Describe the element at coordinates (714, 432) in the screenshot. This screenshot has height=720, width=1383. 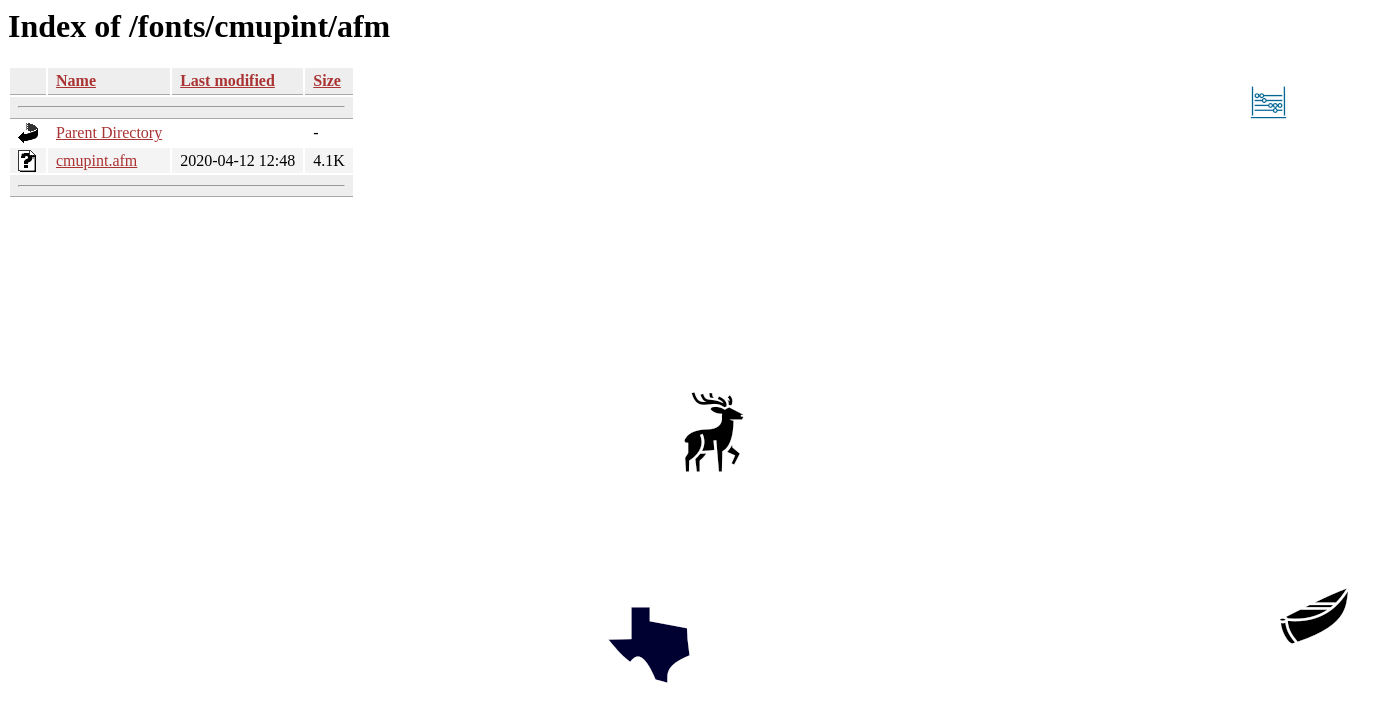
I see `wildlife or nature category indicator` at that location.